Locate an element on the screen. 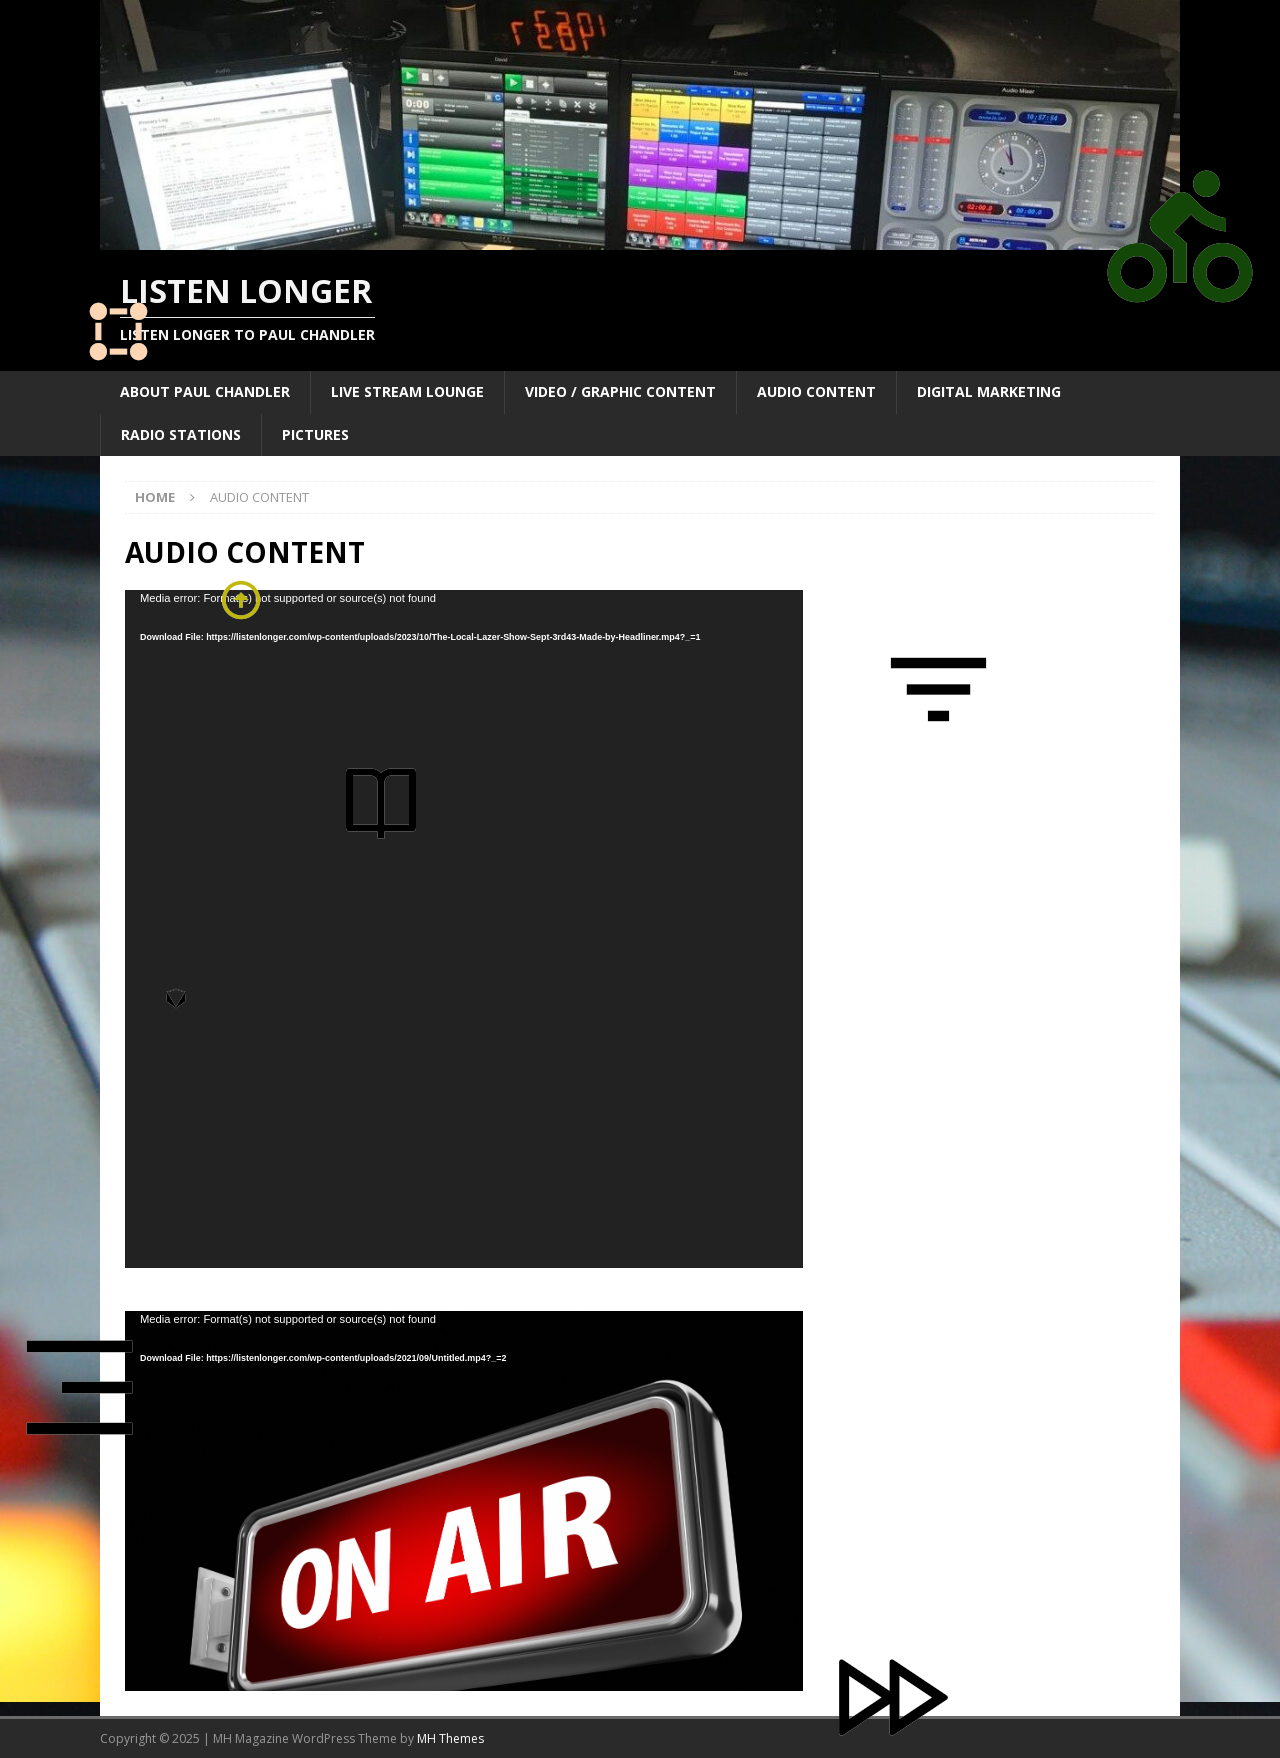 The width and height of the screenshot is (1280, 1758). open reading mode or e-reader is located at coordinates (381, 800).